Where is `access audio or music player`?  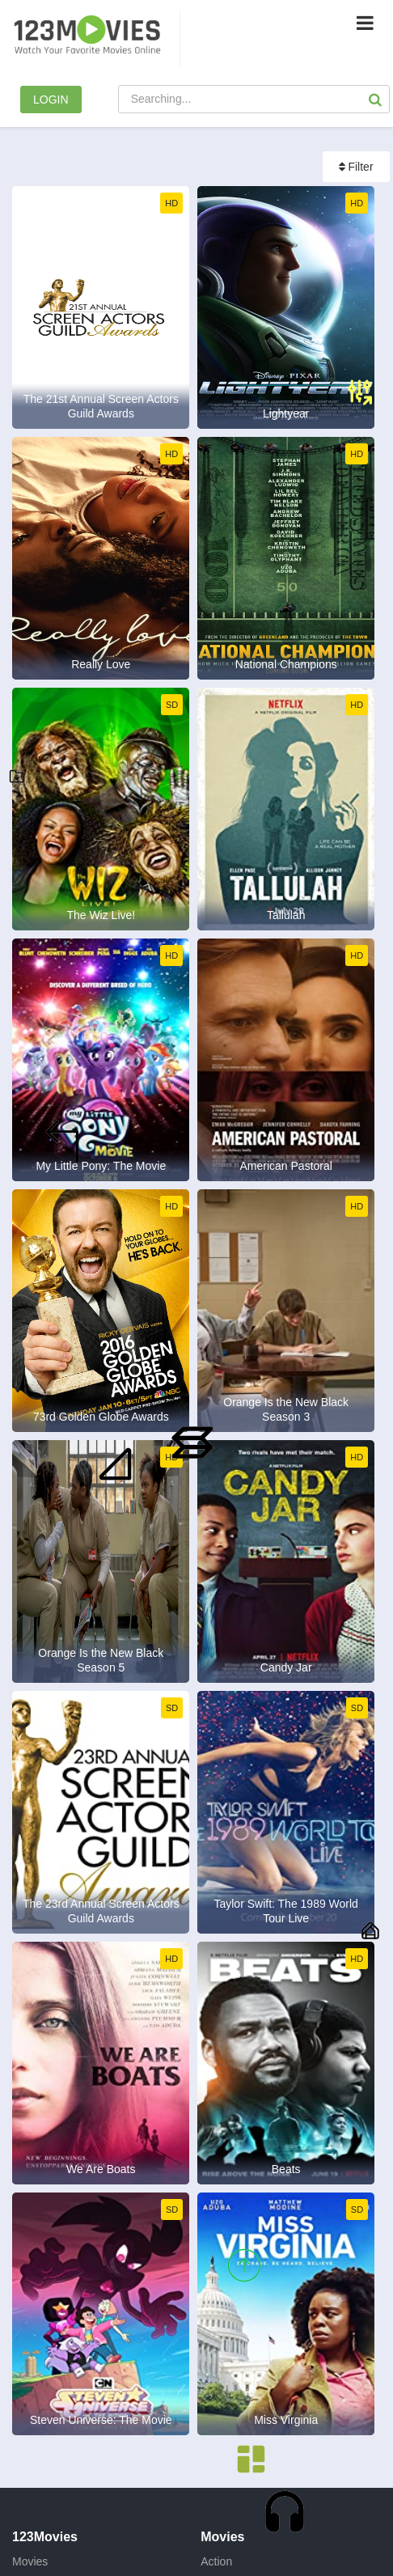
access audio or music player is located at coordinates (285, 2513).